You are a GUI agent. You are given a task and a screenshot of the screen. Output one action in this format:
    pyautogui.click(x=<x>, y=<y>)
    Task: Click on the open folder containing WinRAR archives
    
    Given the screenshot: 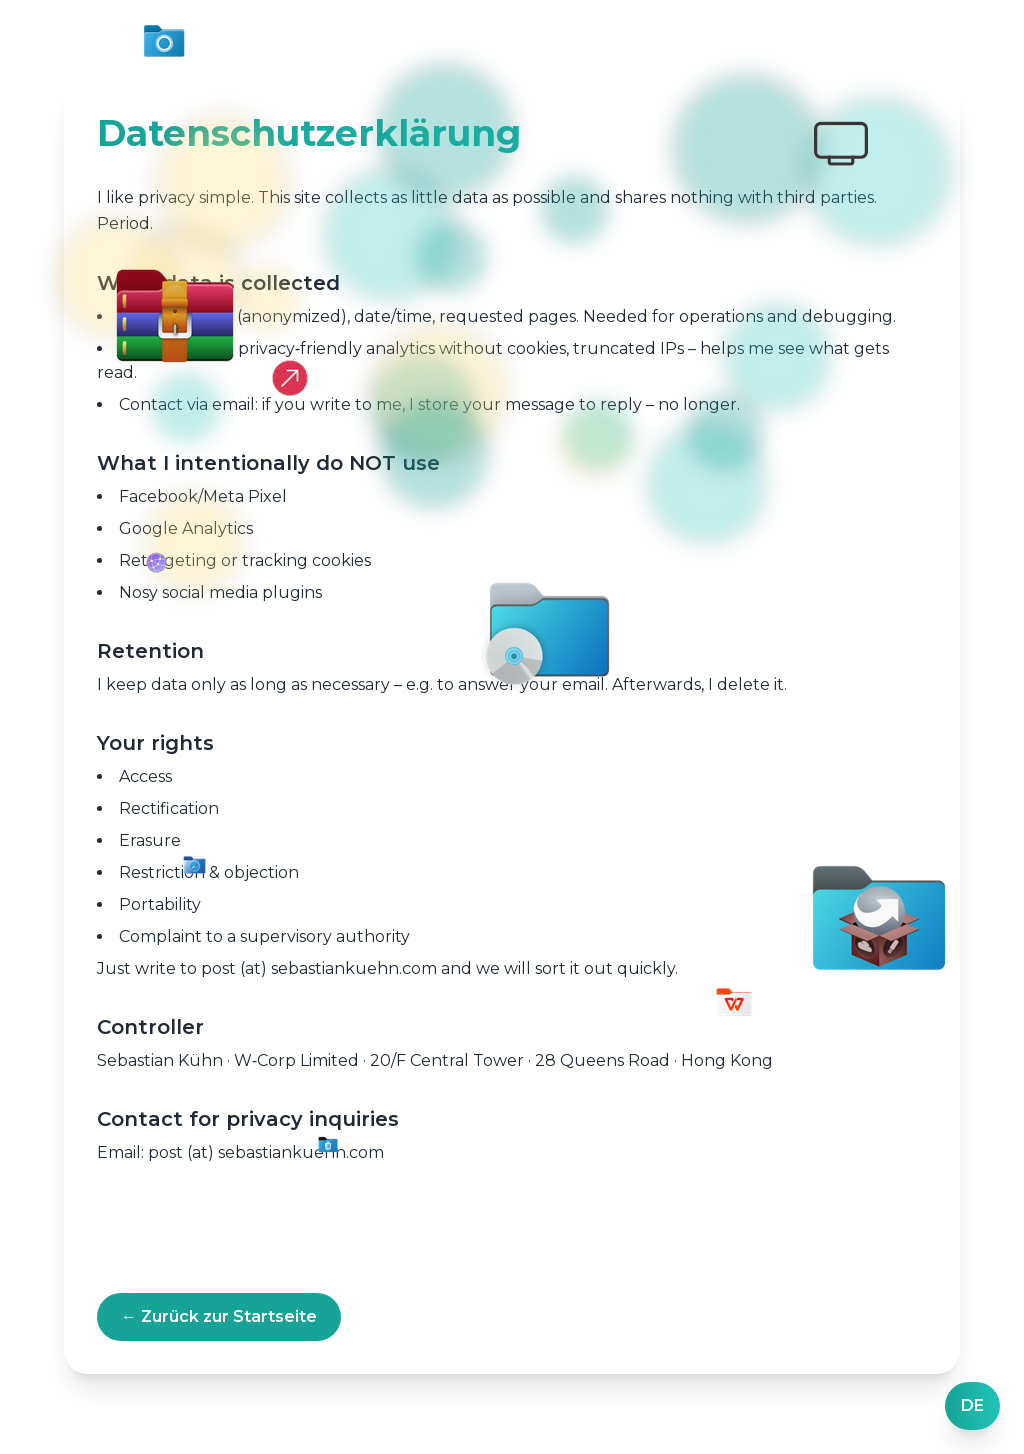 What is the action you would take?
    pyautogui.click(x=174, y=318)
    